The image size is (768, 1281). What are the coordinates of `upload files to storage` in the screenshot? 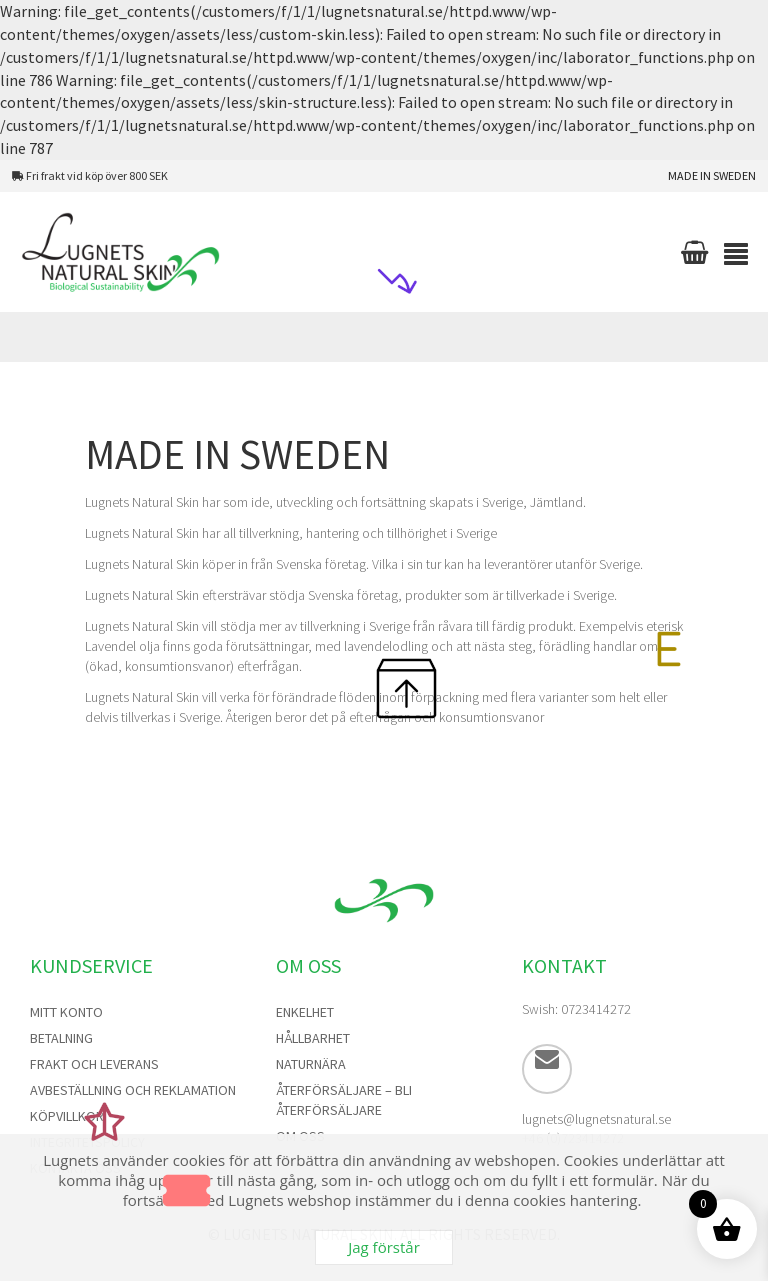 It's located at (406, 688).